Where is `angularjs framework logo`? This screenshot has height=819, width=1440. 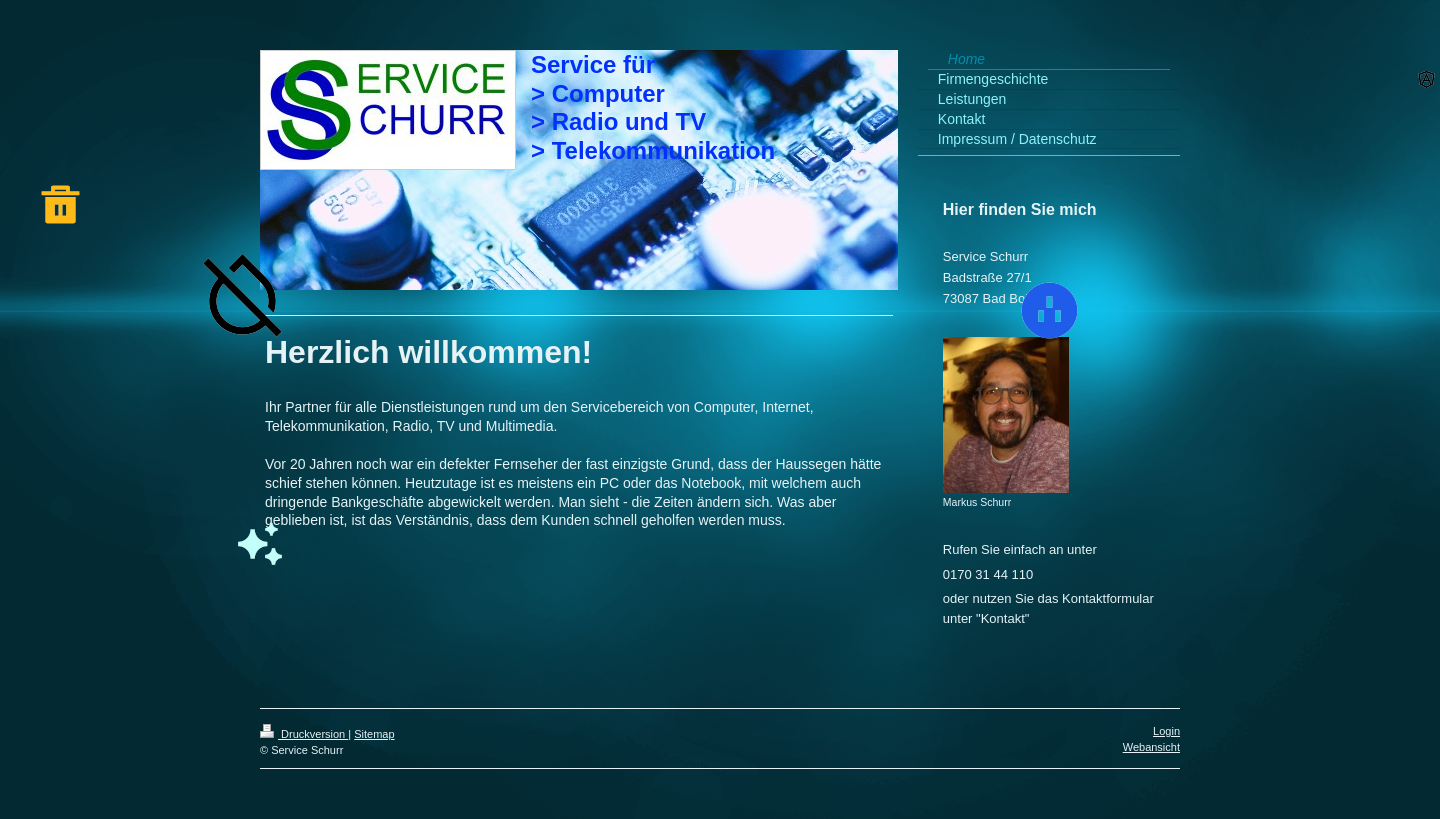 angularjs framework logo is located at coordinates (1426, 79).